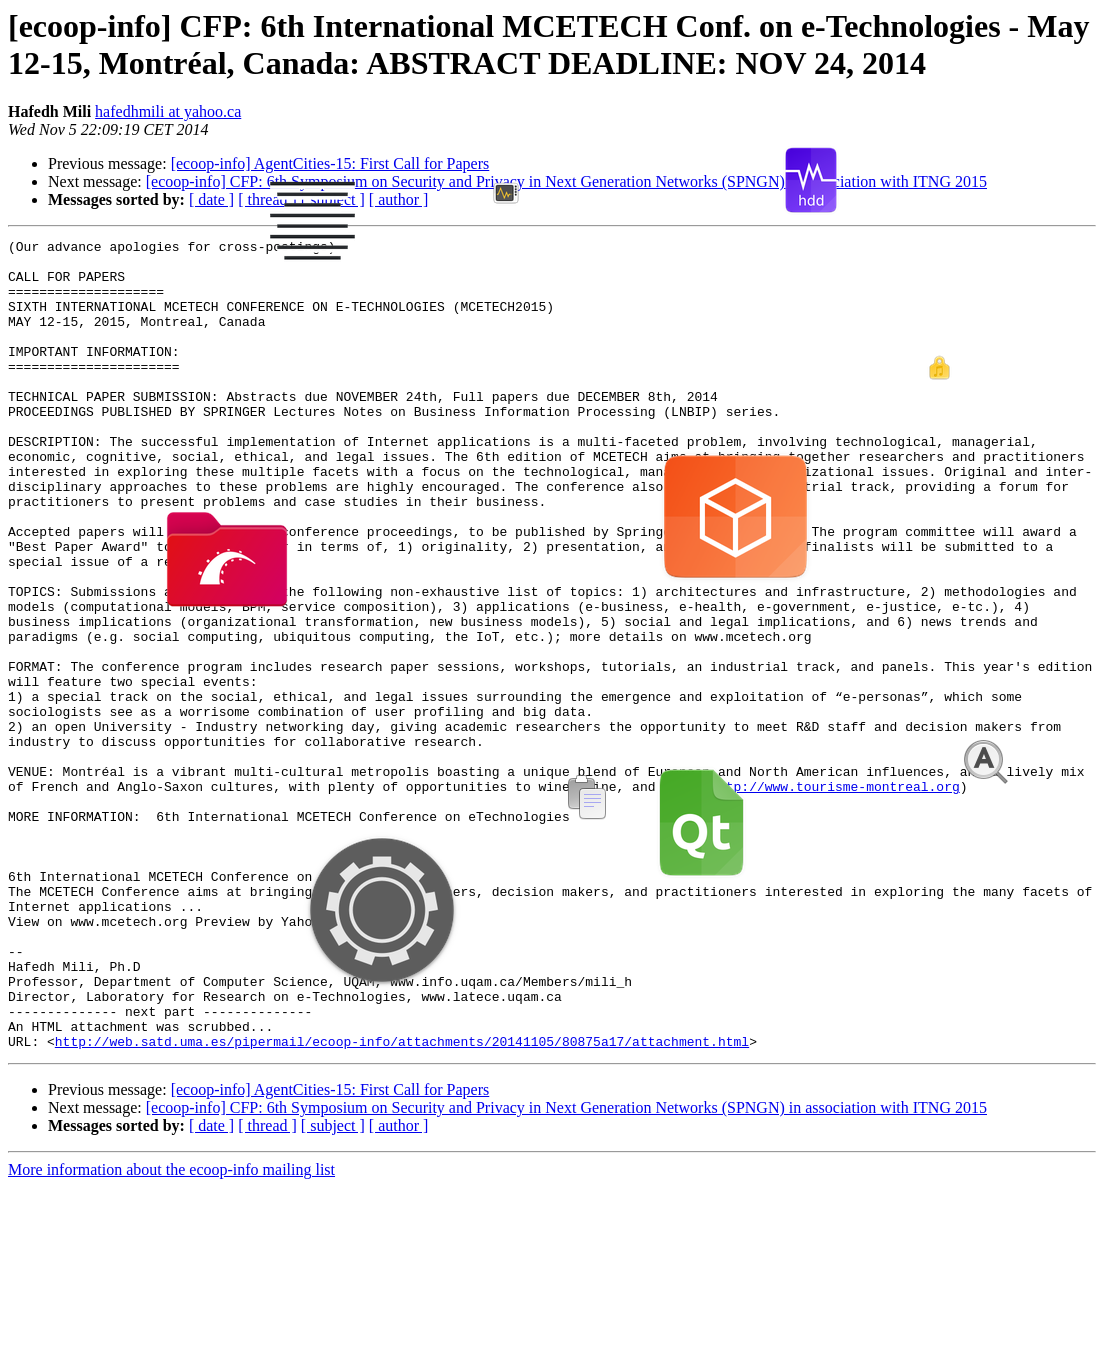  I want to click on indicates system or device settings, so click(382, 910).